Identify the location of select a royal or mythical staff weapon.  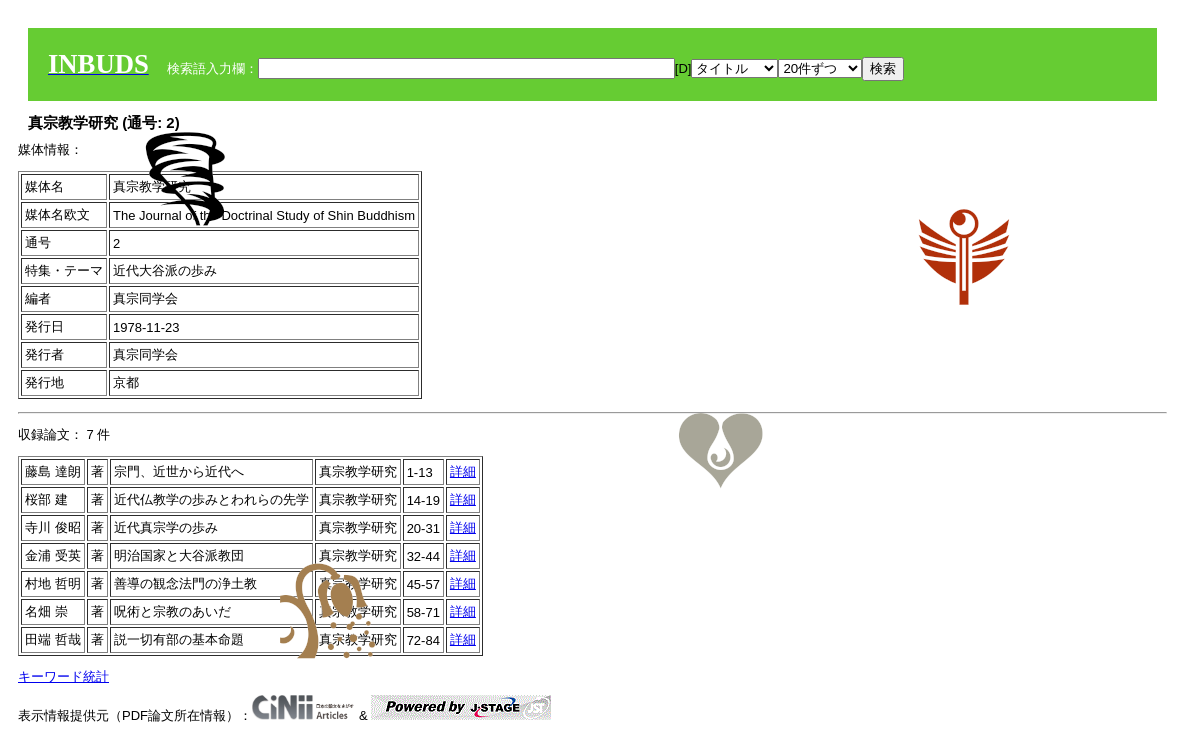
(964, 257).